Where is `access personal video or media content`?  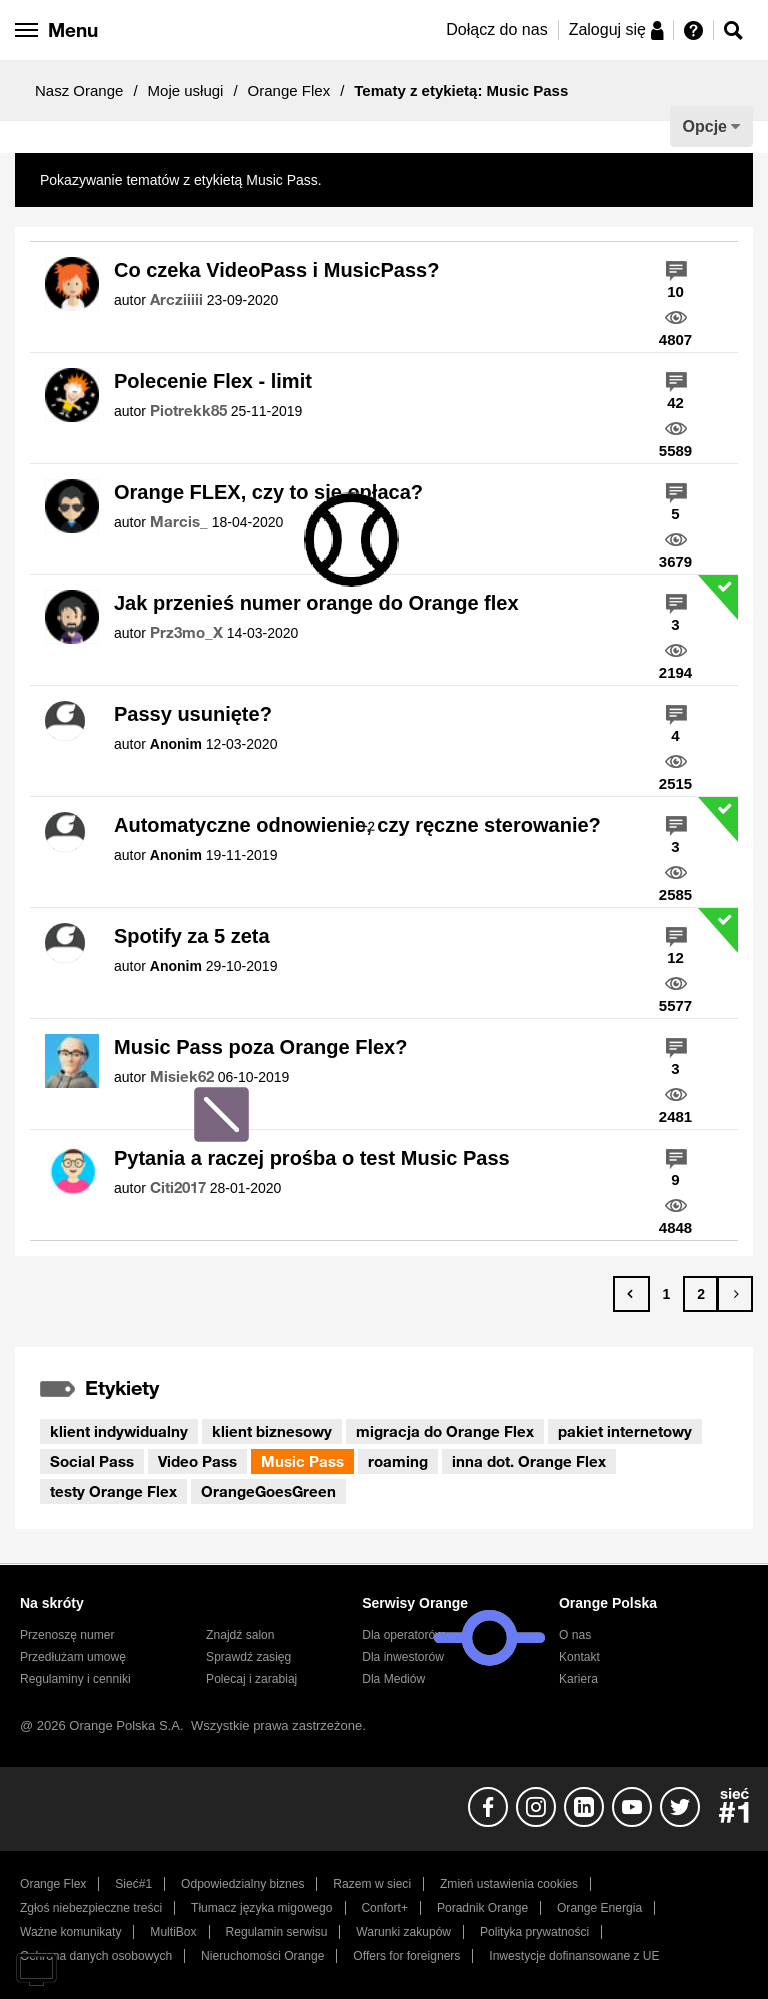
access personal video or media content is located at coordinates (36, 1969).